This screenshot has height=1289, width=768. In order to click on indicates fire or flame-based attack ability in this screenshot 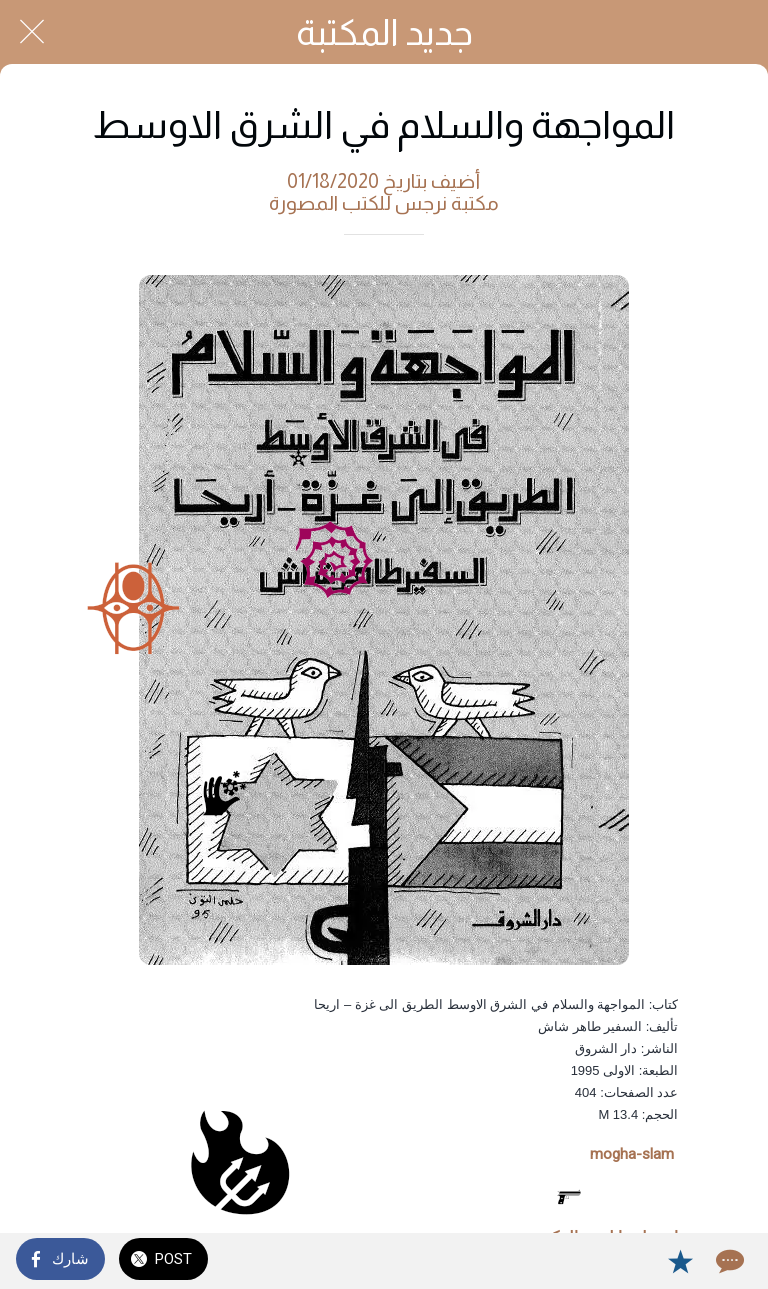, I will do `click(238, 1163)`.